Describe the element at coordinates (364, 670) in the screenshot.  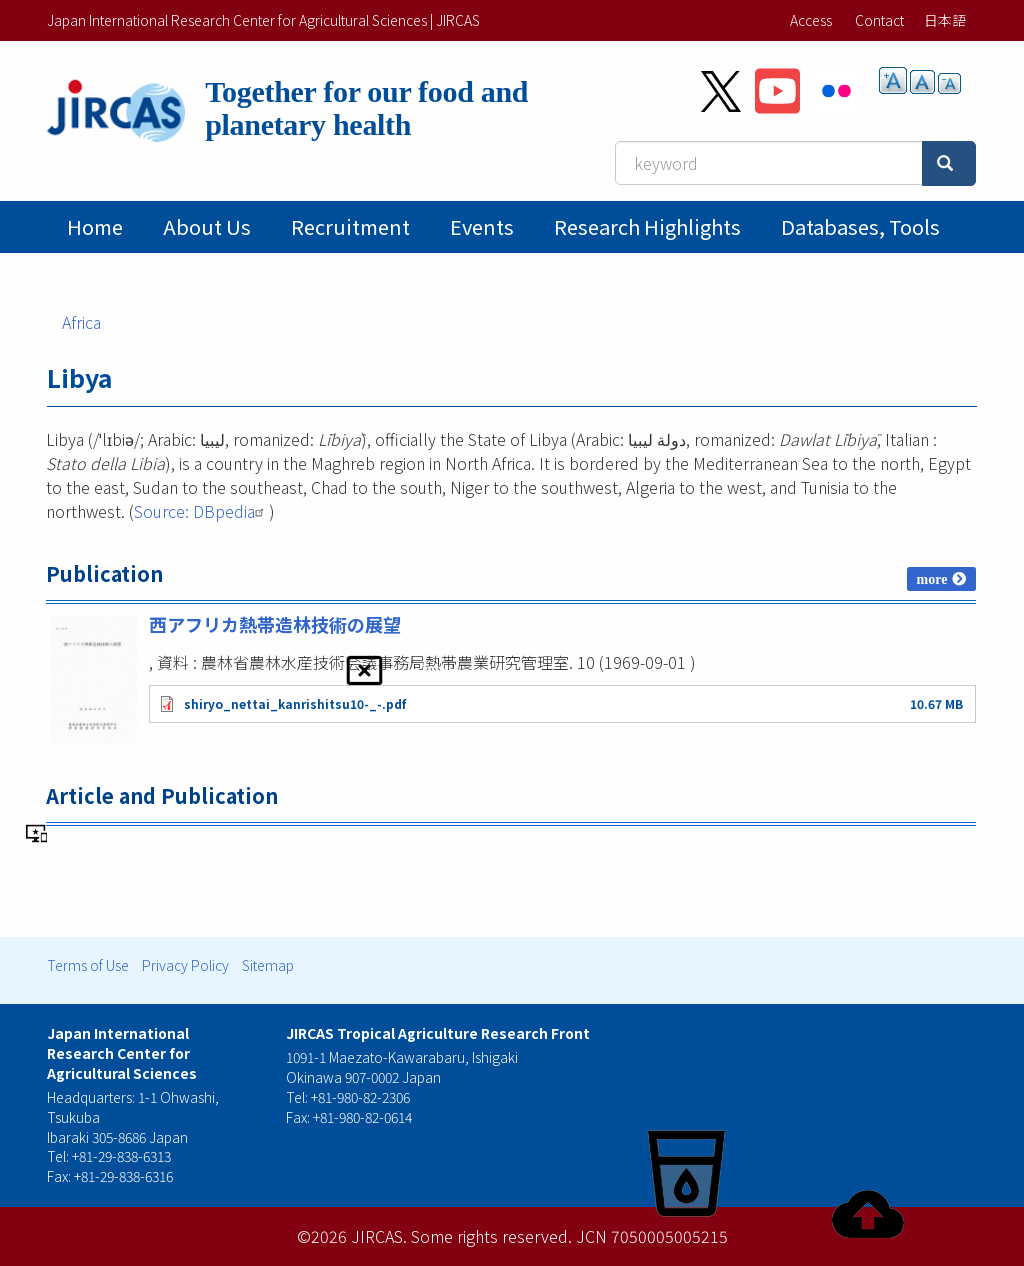
I see `cancel or exit presentation mode` at that location.